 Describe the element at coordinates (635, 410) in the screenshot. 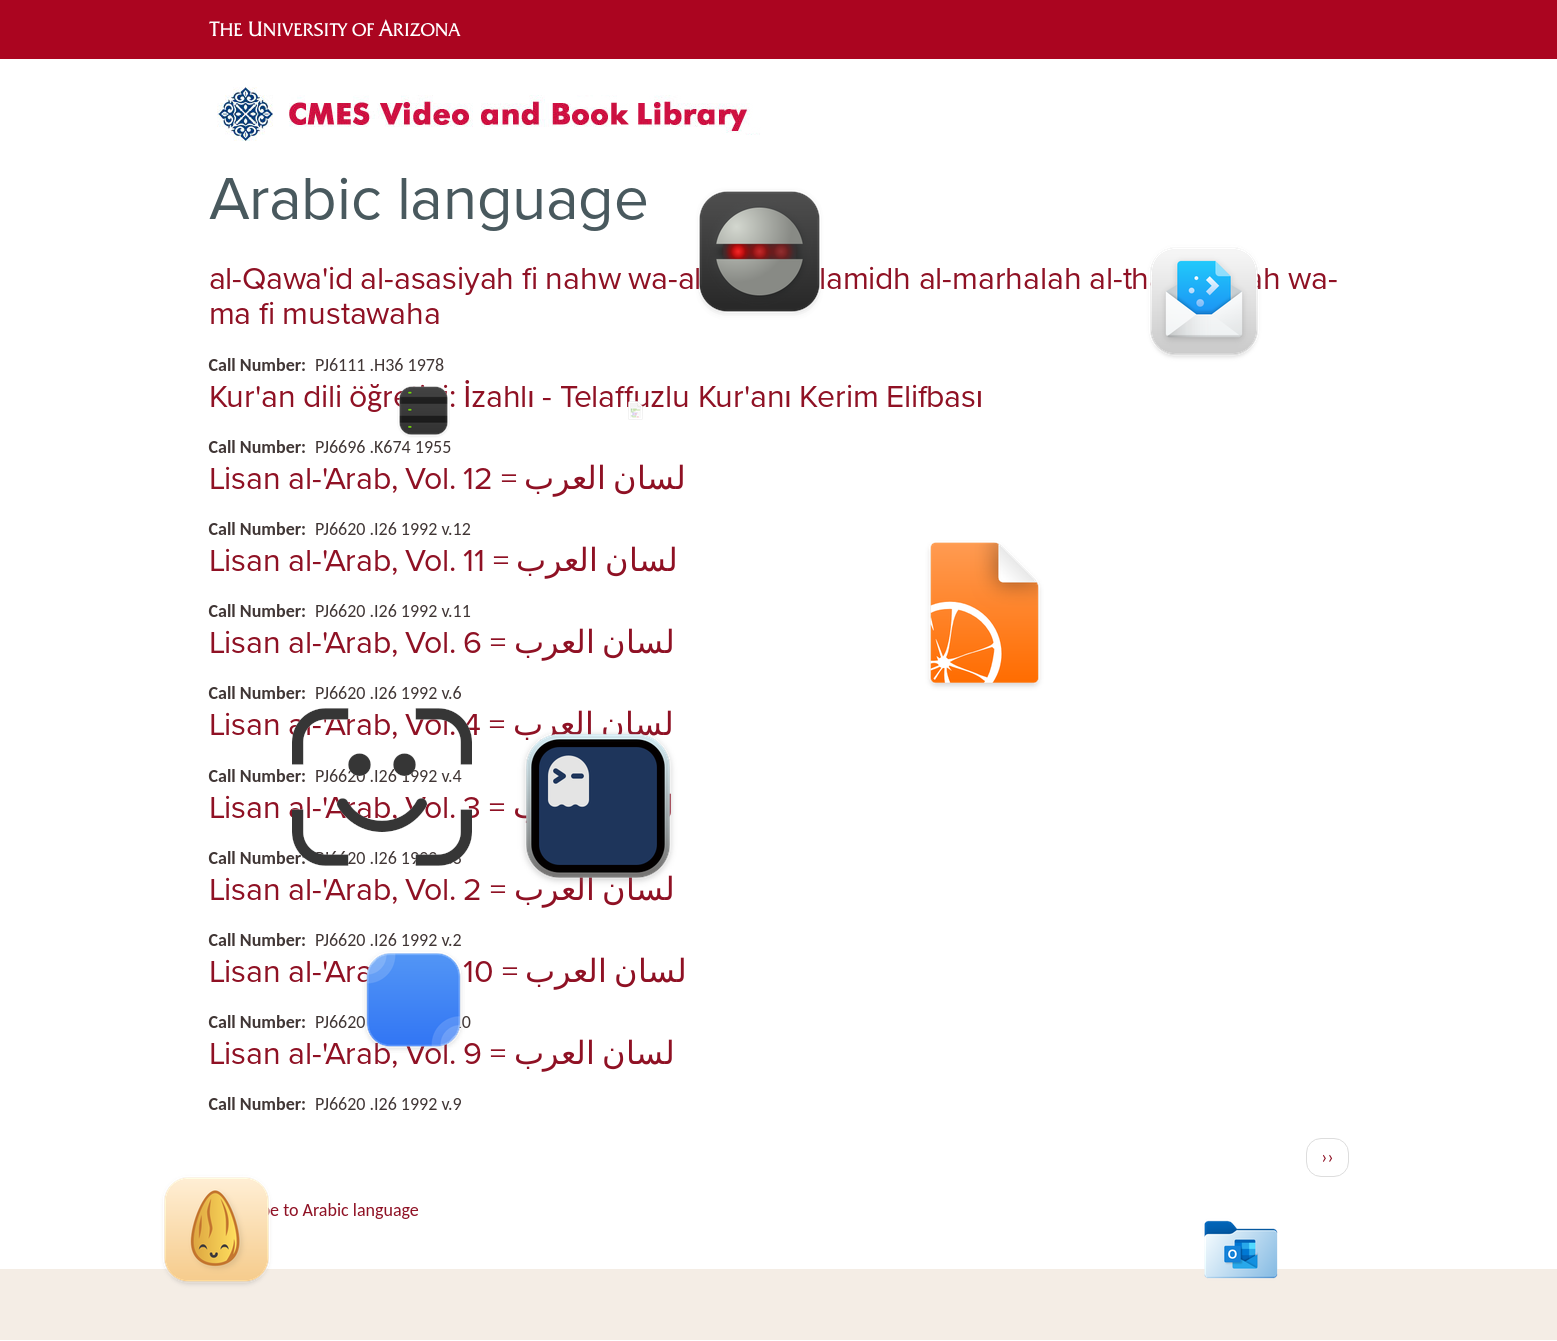

I see `a COBOL source code file` at that location.